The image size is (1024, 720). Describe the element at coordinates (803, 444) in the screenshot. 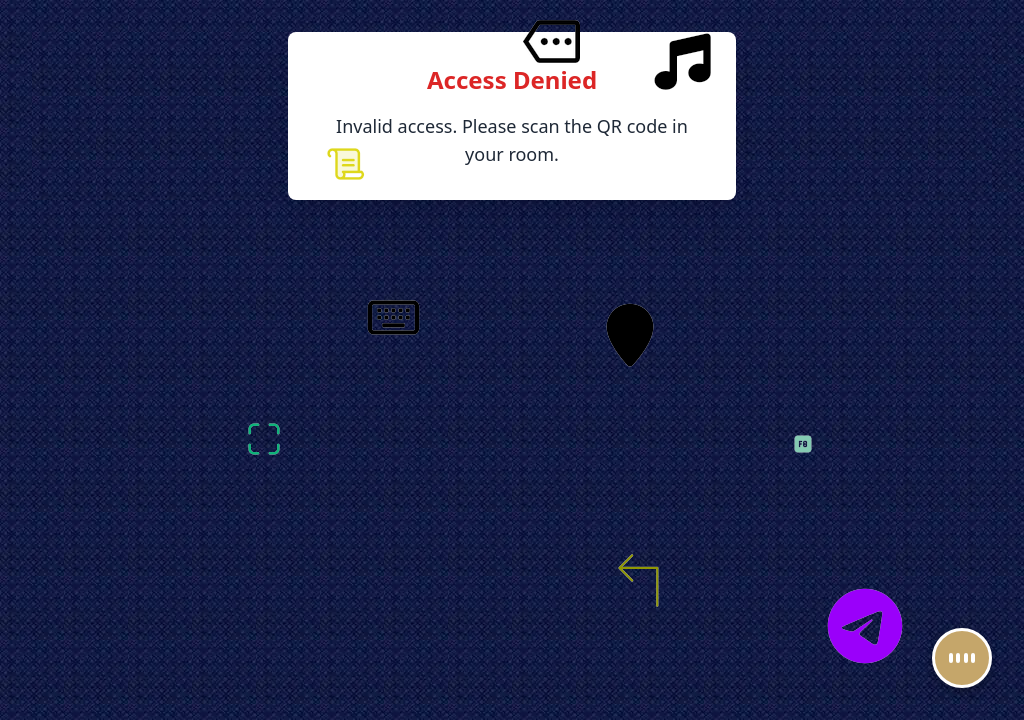

I see `Facebook F8 developer conference logo or branding` at that location.